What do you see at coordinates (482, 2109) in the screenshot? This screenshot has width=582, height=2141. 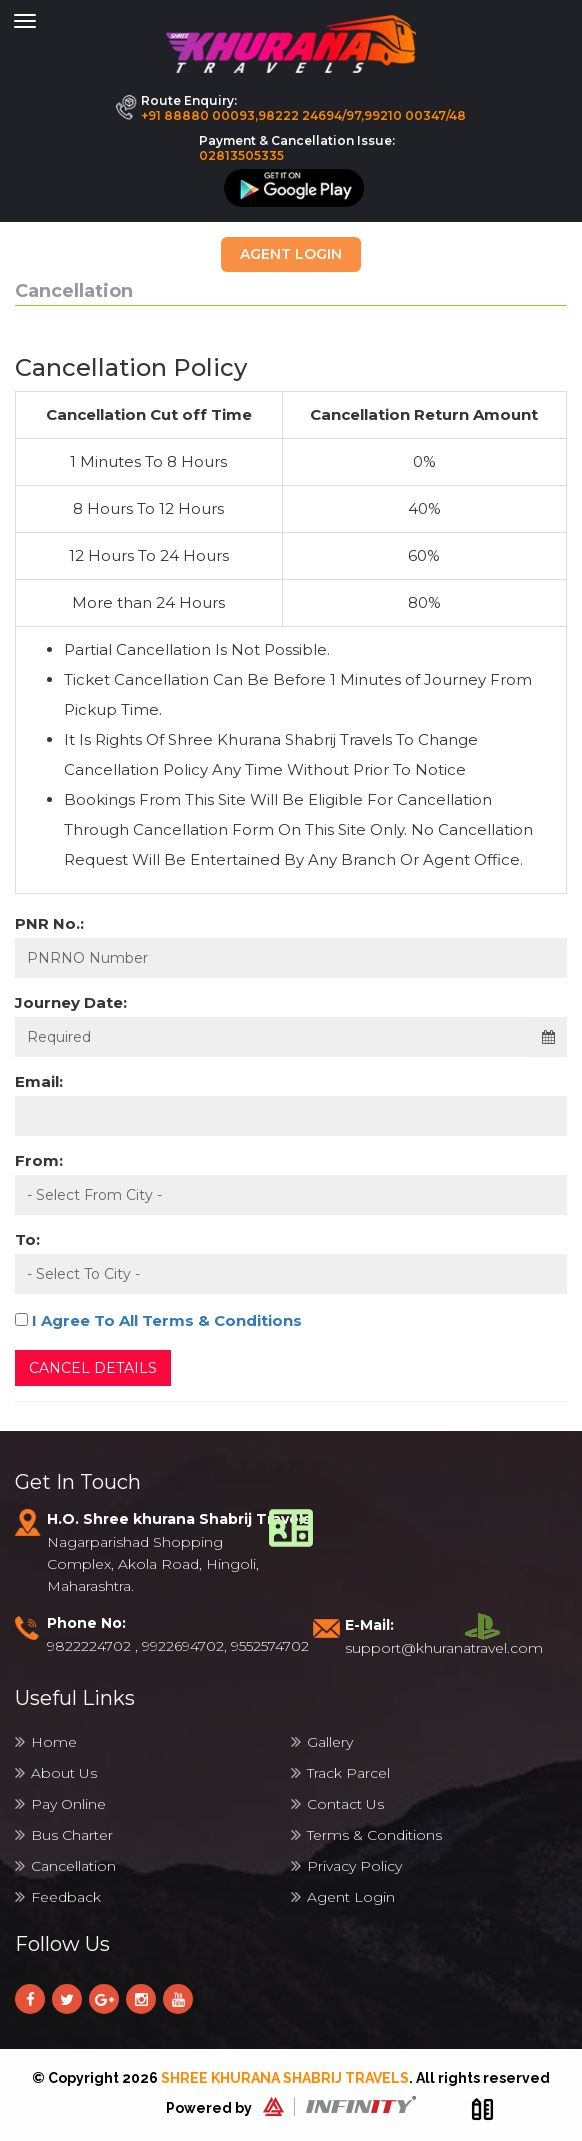 I see `access design or drawing tools` at bounding box center [482, 2109].